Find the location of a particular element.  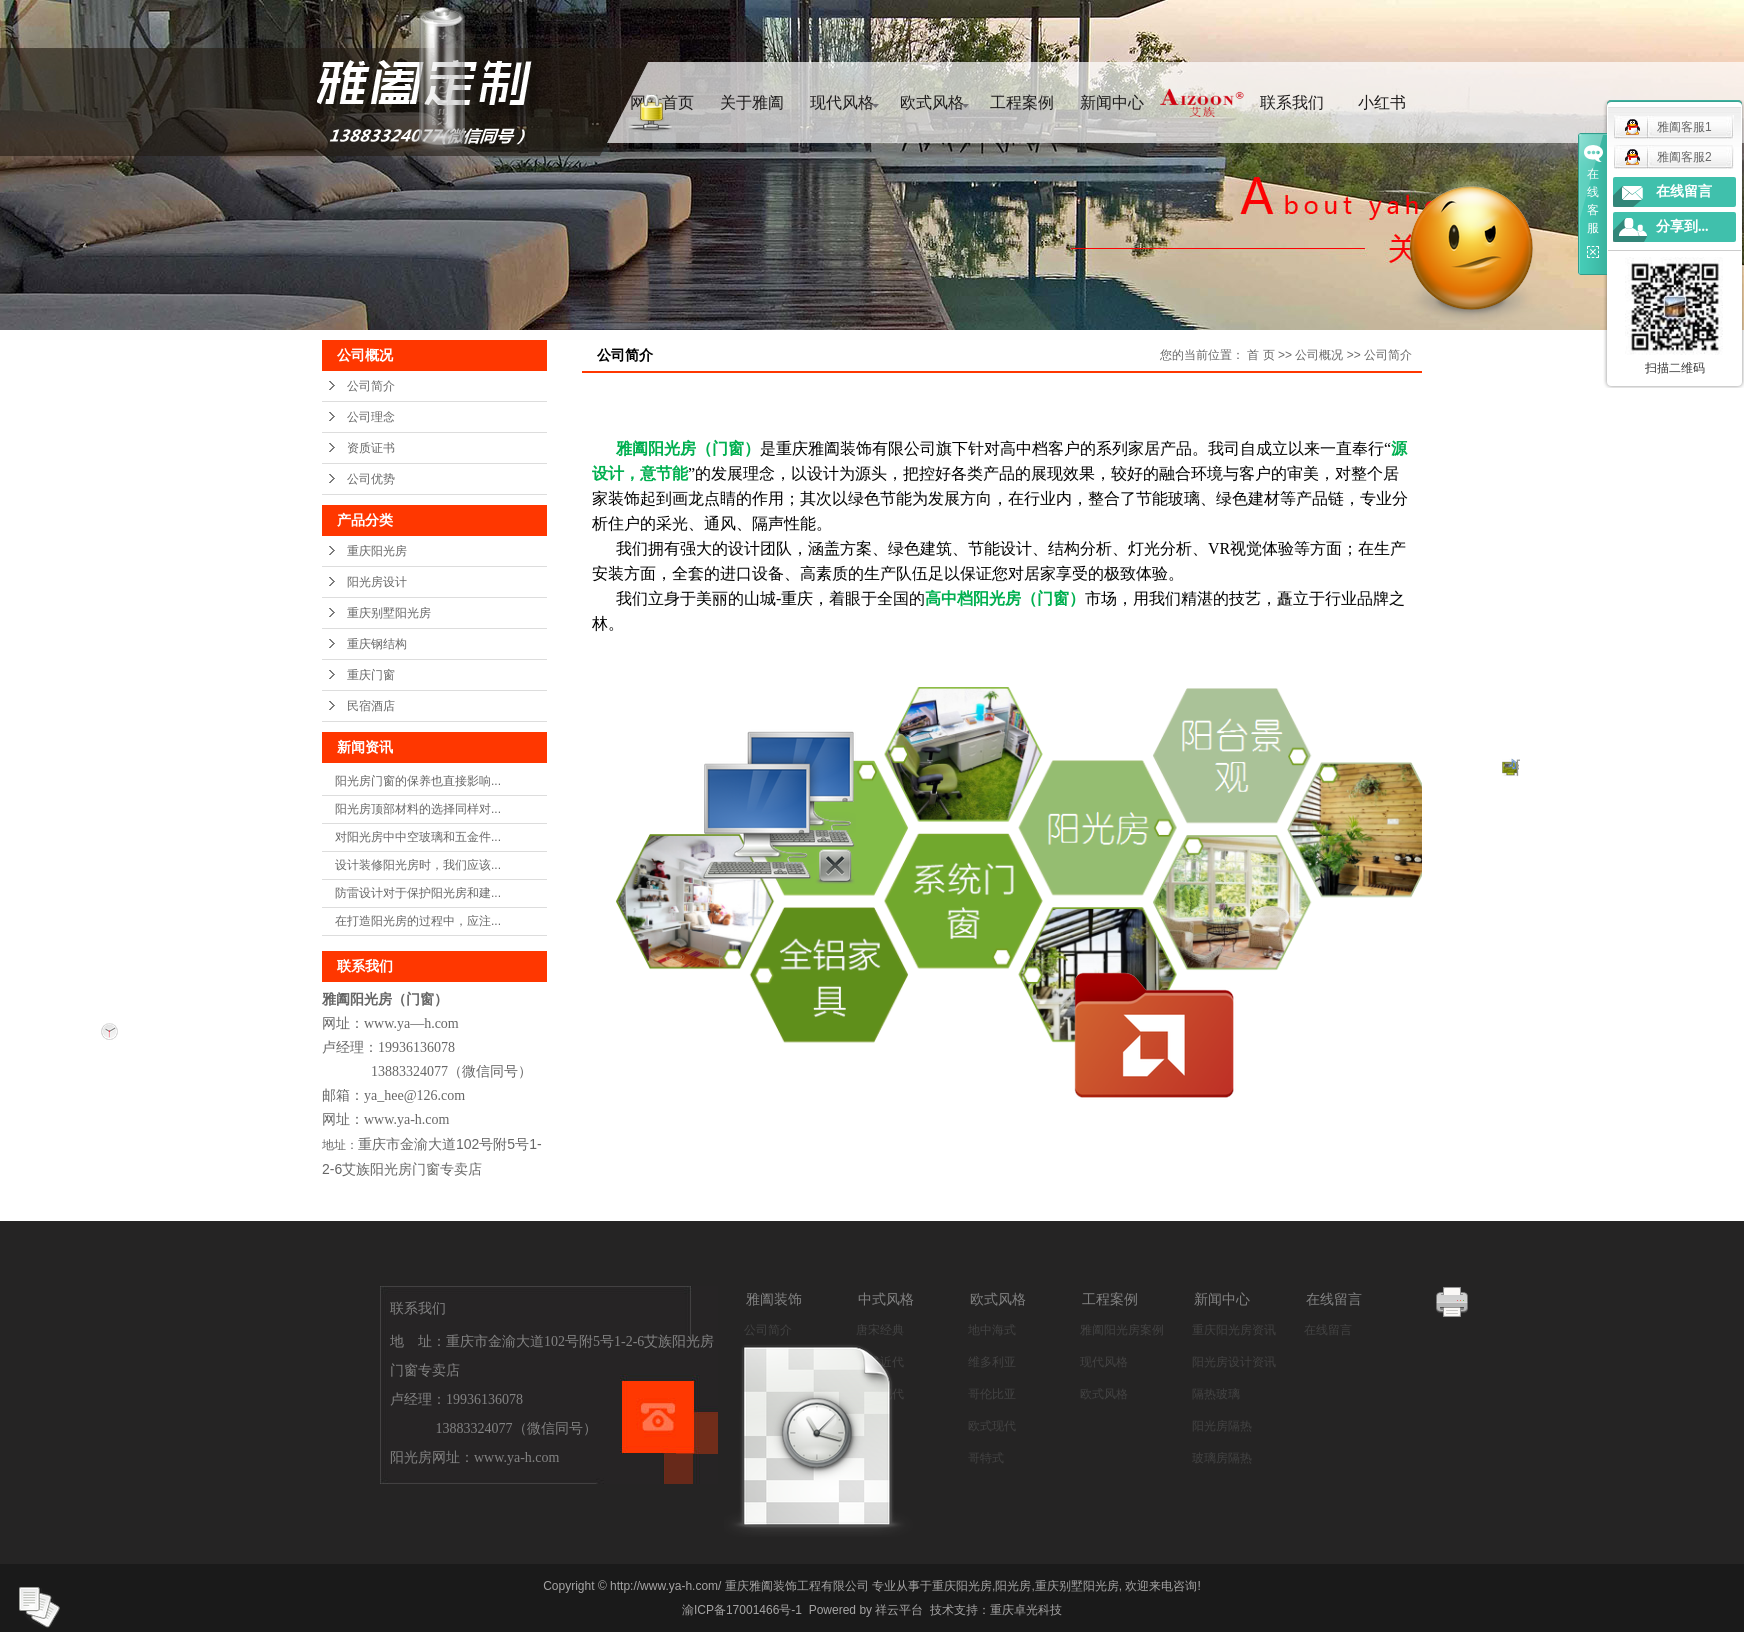

connect to a virtual private network is located at coordinates (651, 112).